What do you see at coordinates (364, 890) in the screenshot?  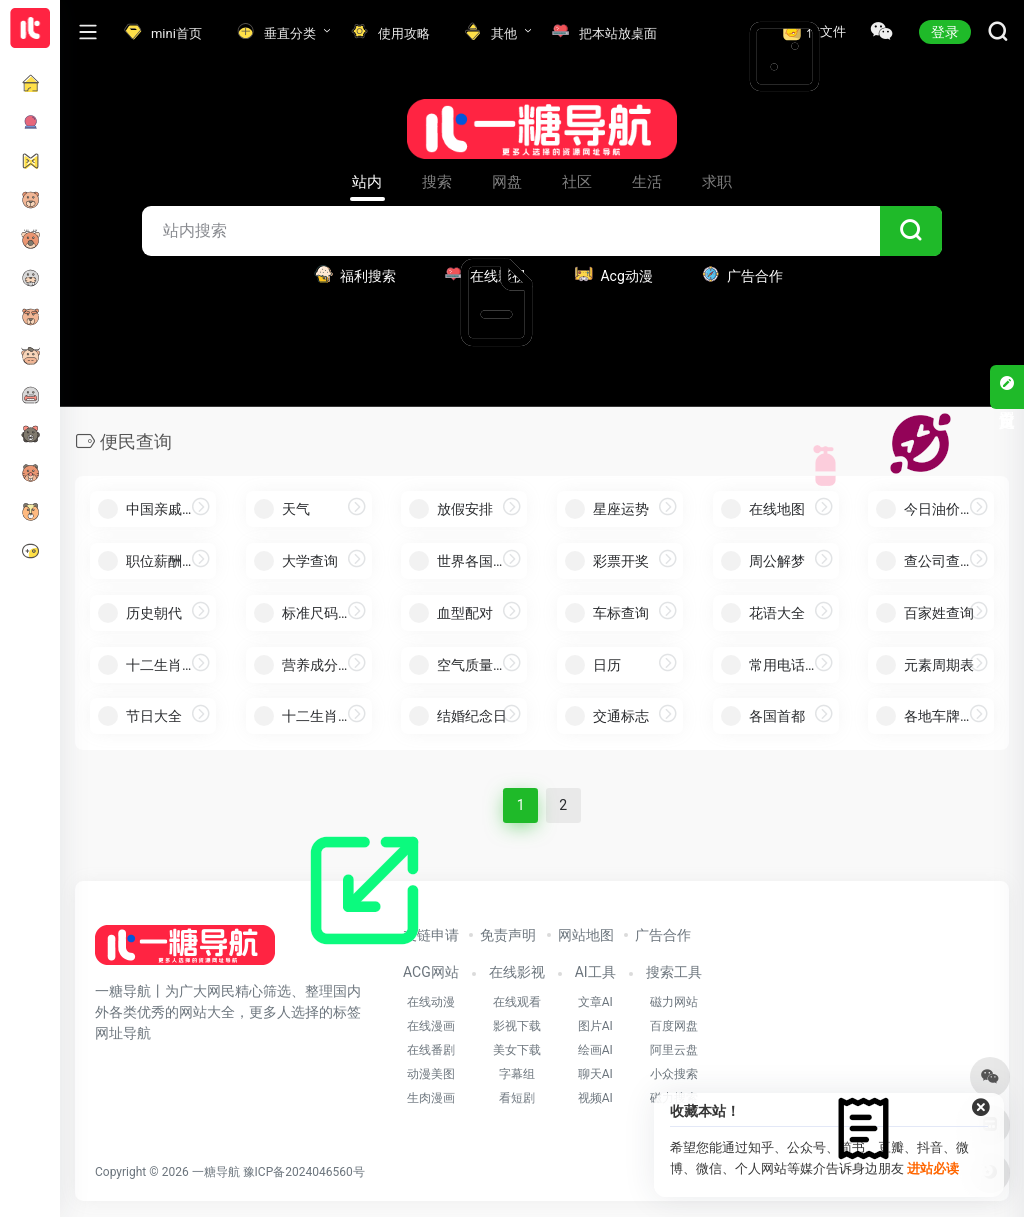 I see `resize or scale an element` at bounding box center [364, 890].